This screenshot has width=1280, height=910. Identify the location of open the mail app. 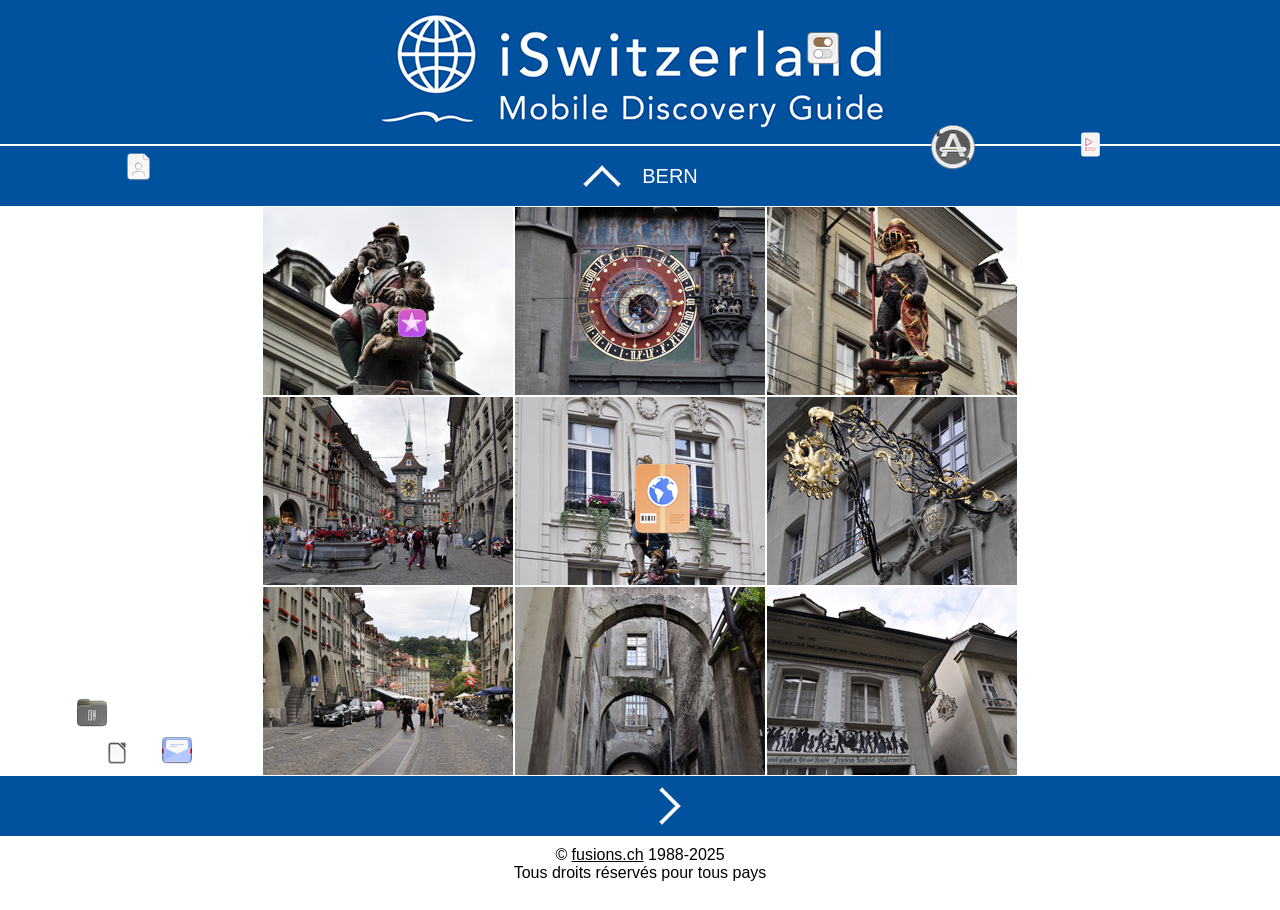
(177, 750).